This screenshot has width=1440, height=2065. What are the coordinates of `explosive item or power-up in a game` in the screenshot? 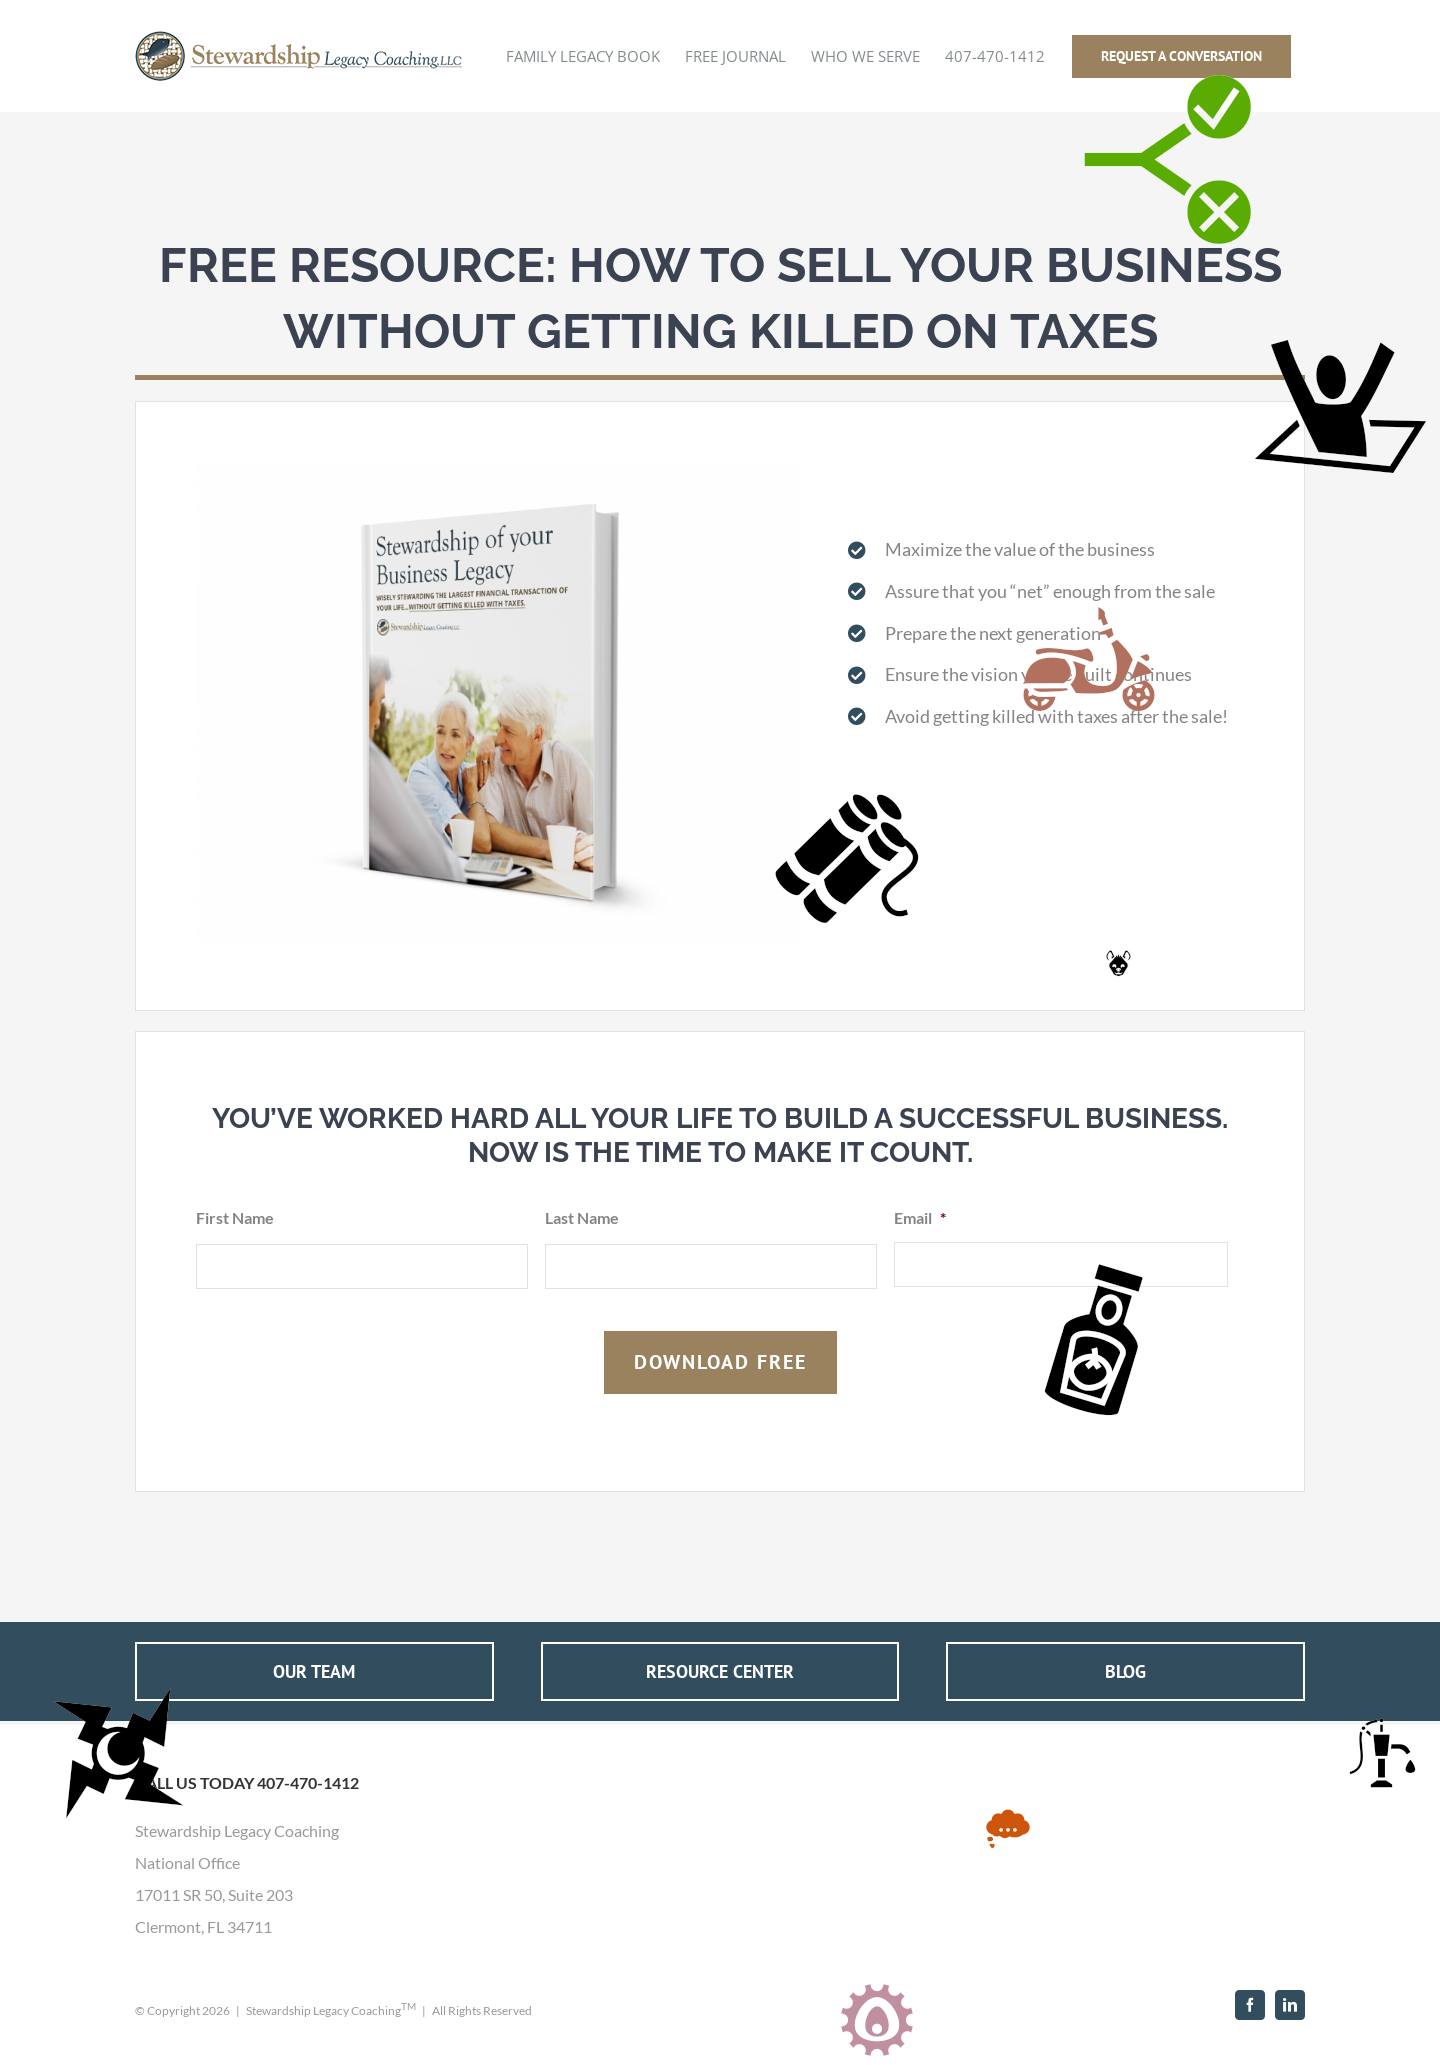 It's located at (846, 851).